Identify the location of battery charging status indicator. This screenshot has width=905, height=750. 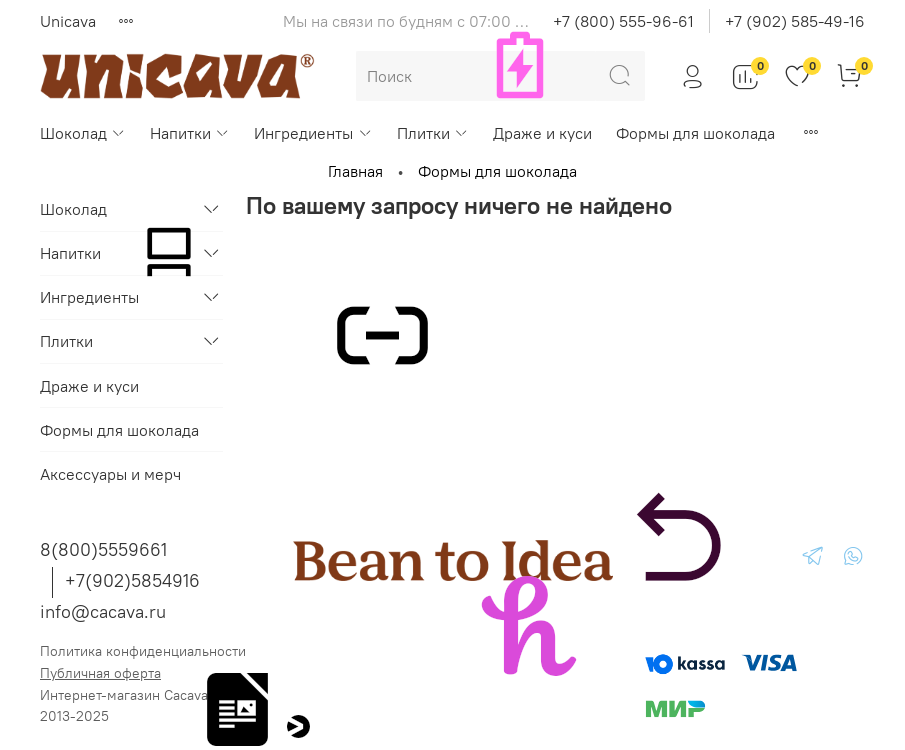
(520, 65).